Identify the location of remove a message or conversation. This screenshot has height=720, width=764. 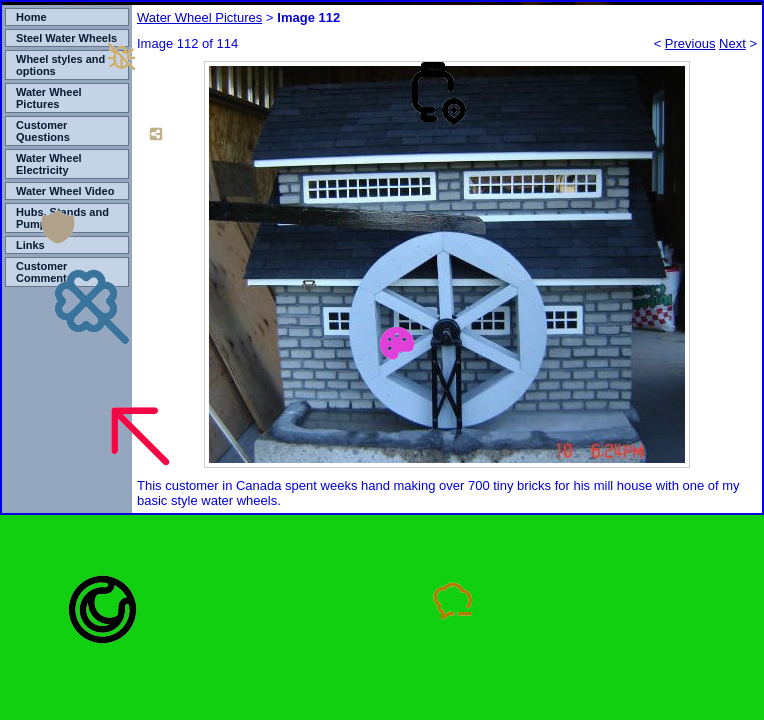
(452, 601).